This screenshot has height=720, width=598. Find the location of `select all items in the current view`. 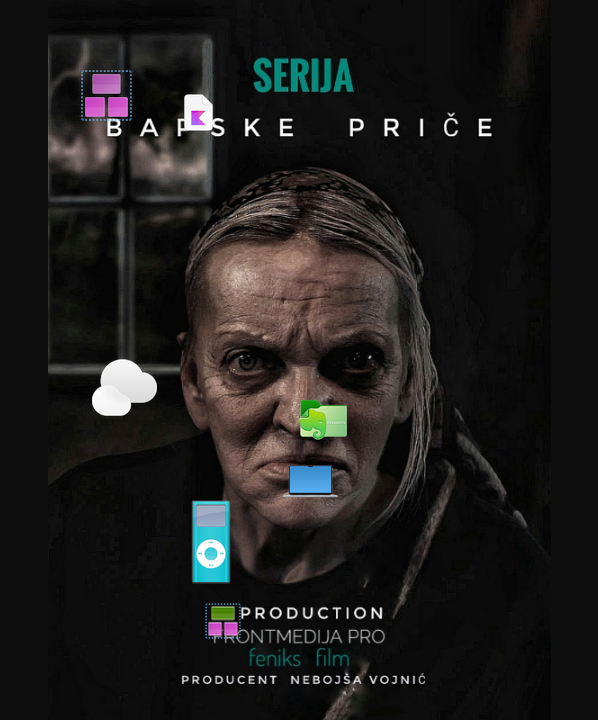

select all items in the current view is located at coordinates (106, 95).